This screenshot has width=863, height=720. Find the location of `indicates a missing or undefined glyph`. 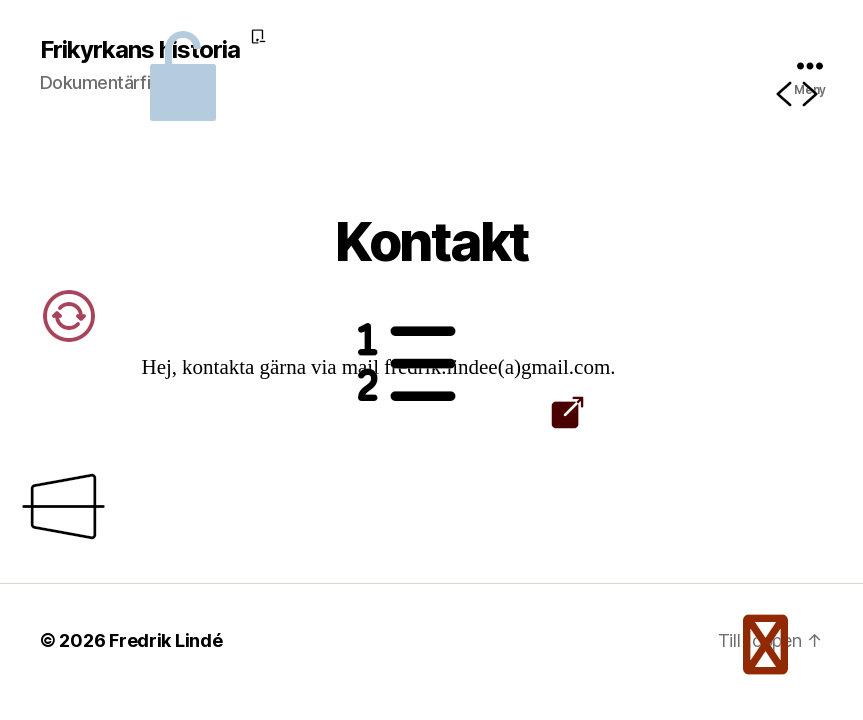

indicates a missing or undefined glyph is located at coordinates (765, 644).